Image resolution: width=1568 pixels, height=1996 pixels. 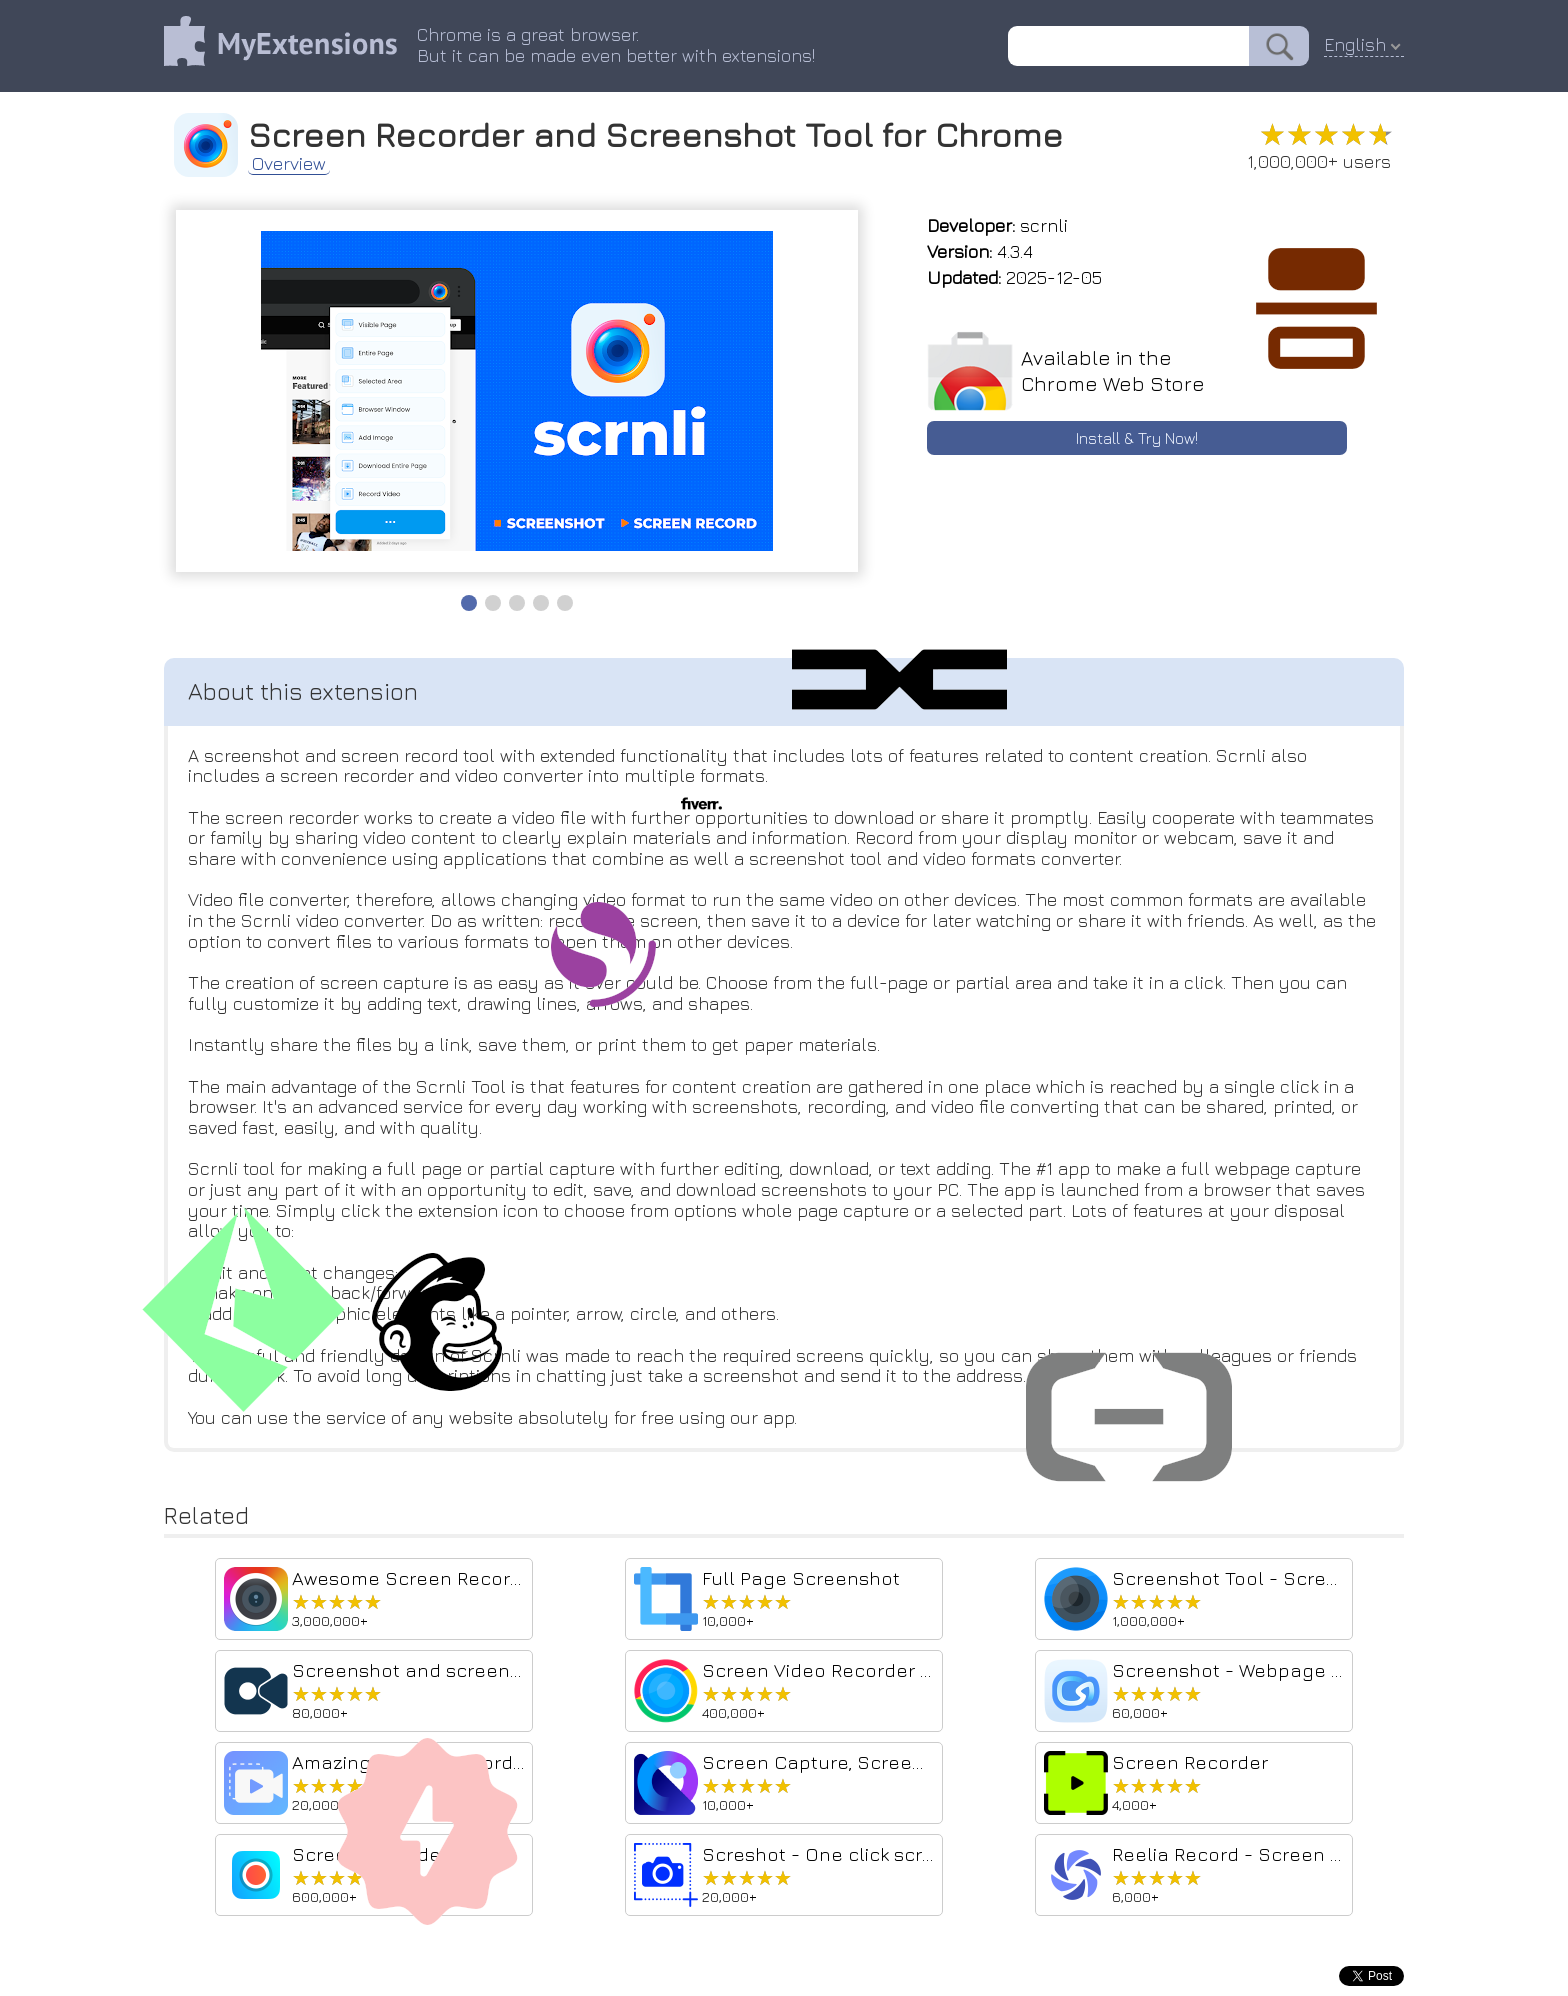 I want to click on open the Fiverr app, so click(x=701, y=803).